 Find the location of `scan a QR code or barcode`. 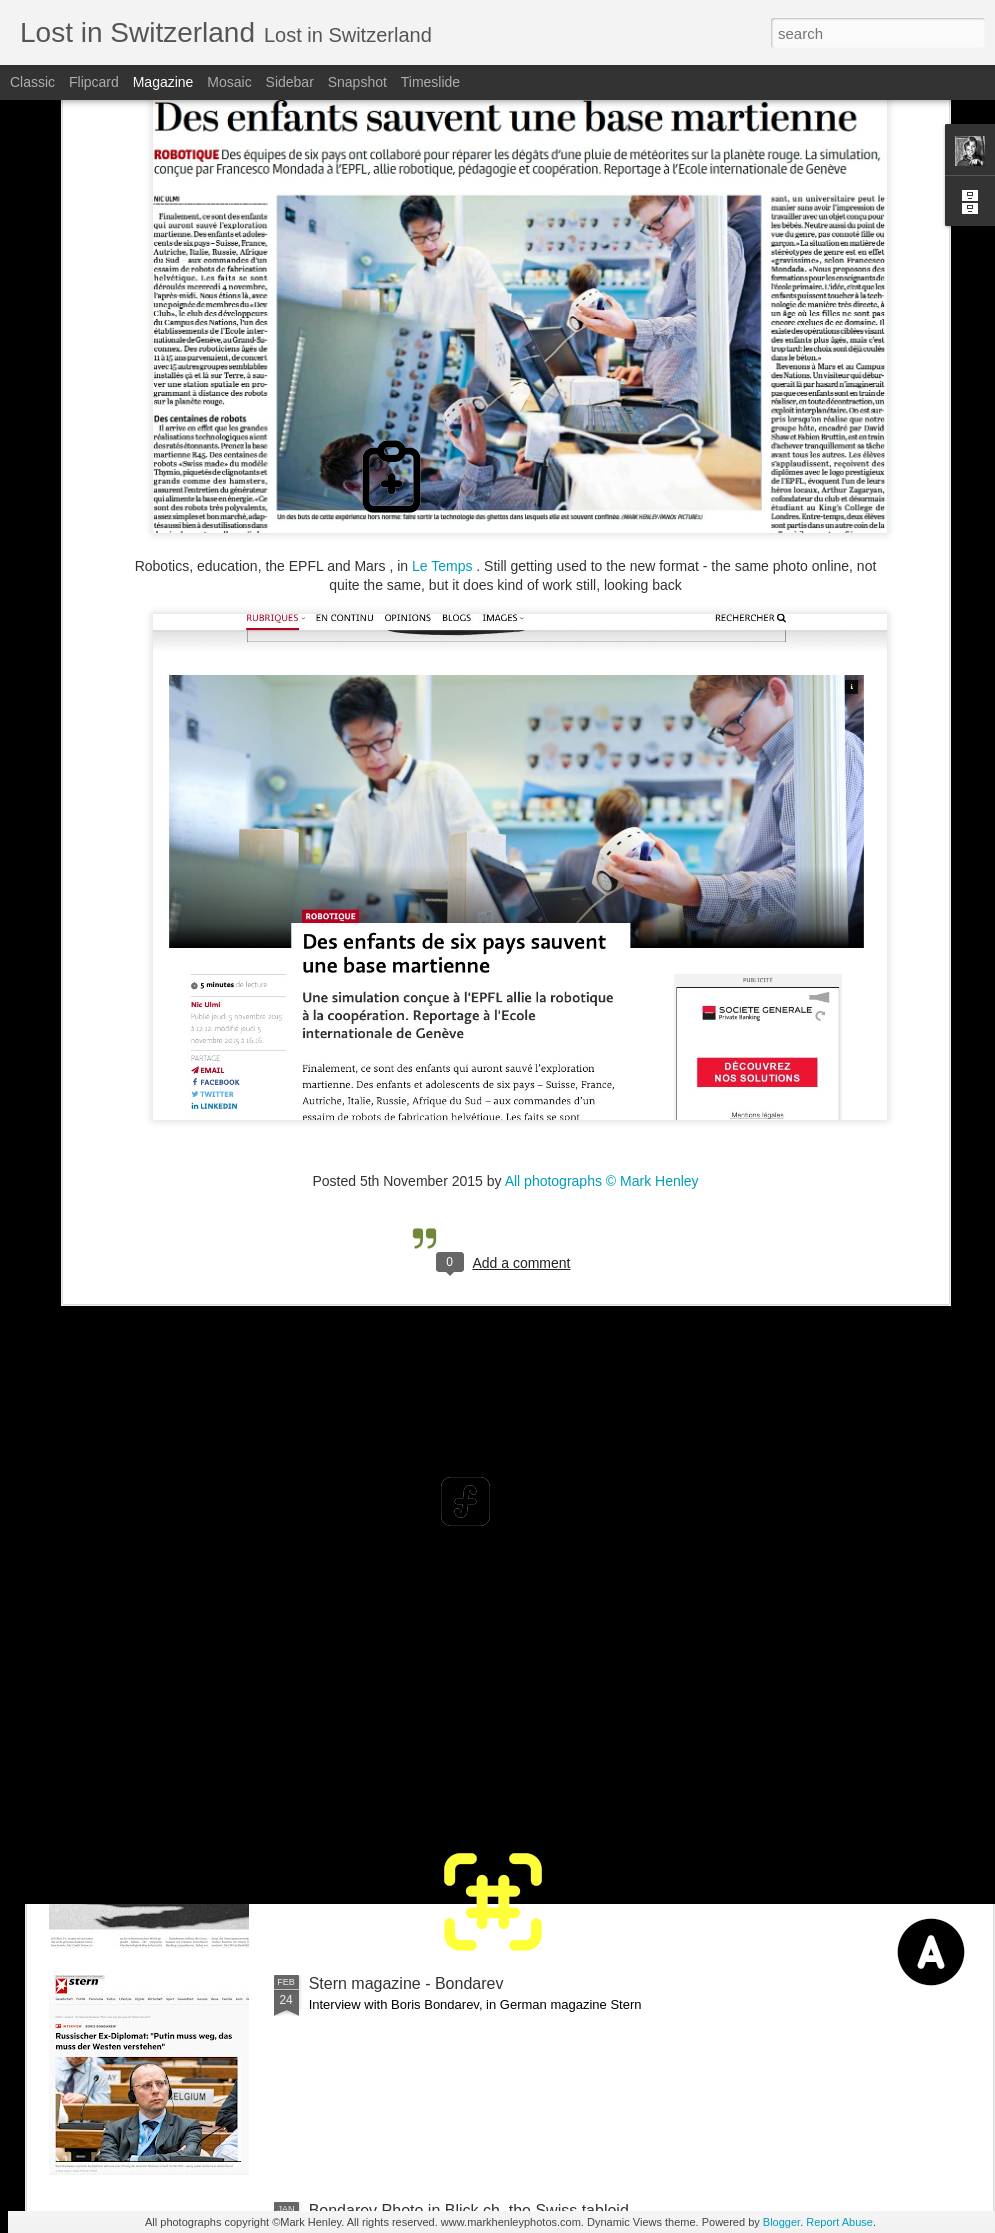

scan a QR code or barcode is located at coordinates (493, 1902).